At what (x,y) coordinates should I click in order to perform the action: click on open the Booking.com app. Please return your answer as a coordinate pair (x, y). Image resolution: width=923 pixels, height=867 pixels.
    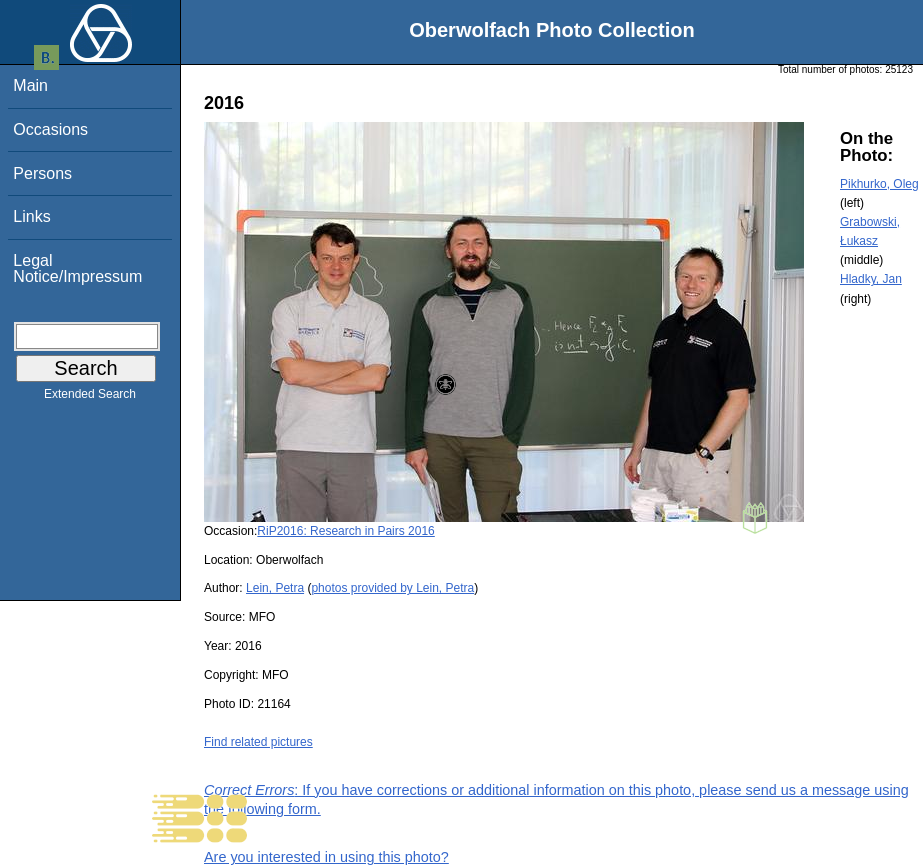
    Looking at the image, I should click on (46, 57).